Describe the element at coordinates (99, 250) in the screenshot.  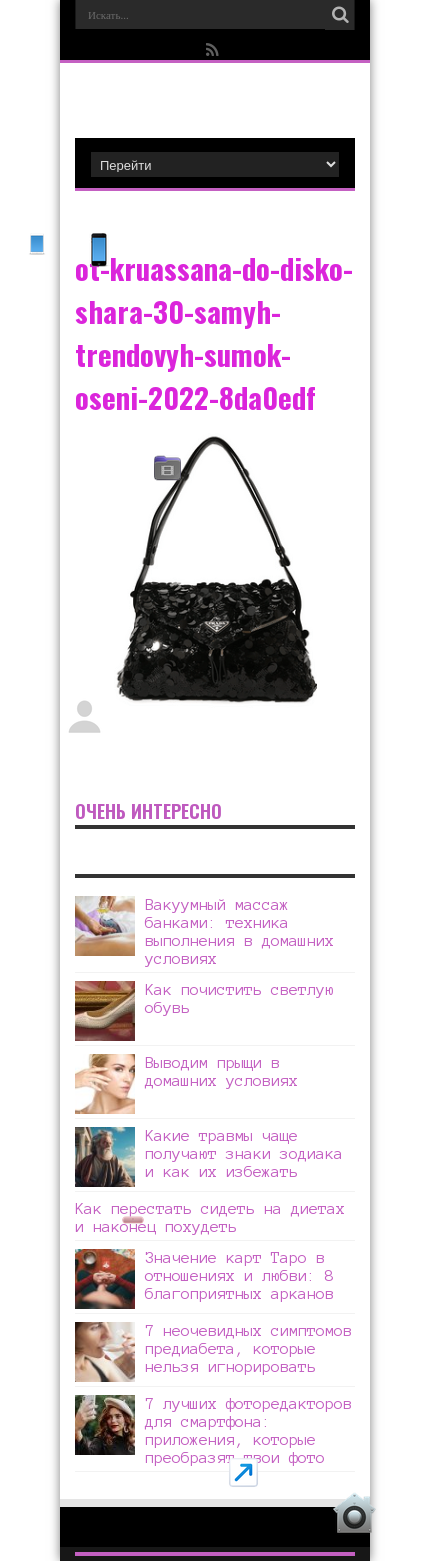
I see `iPod Touch device connected to your computer` at that location.